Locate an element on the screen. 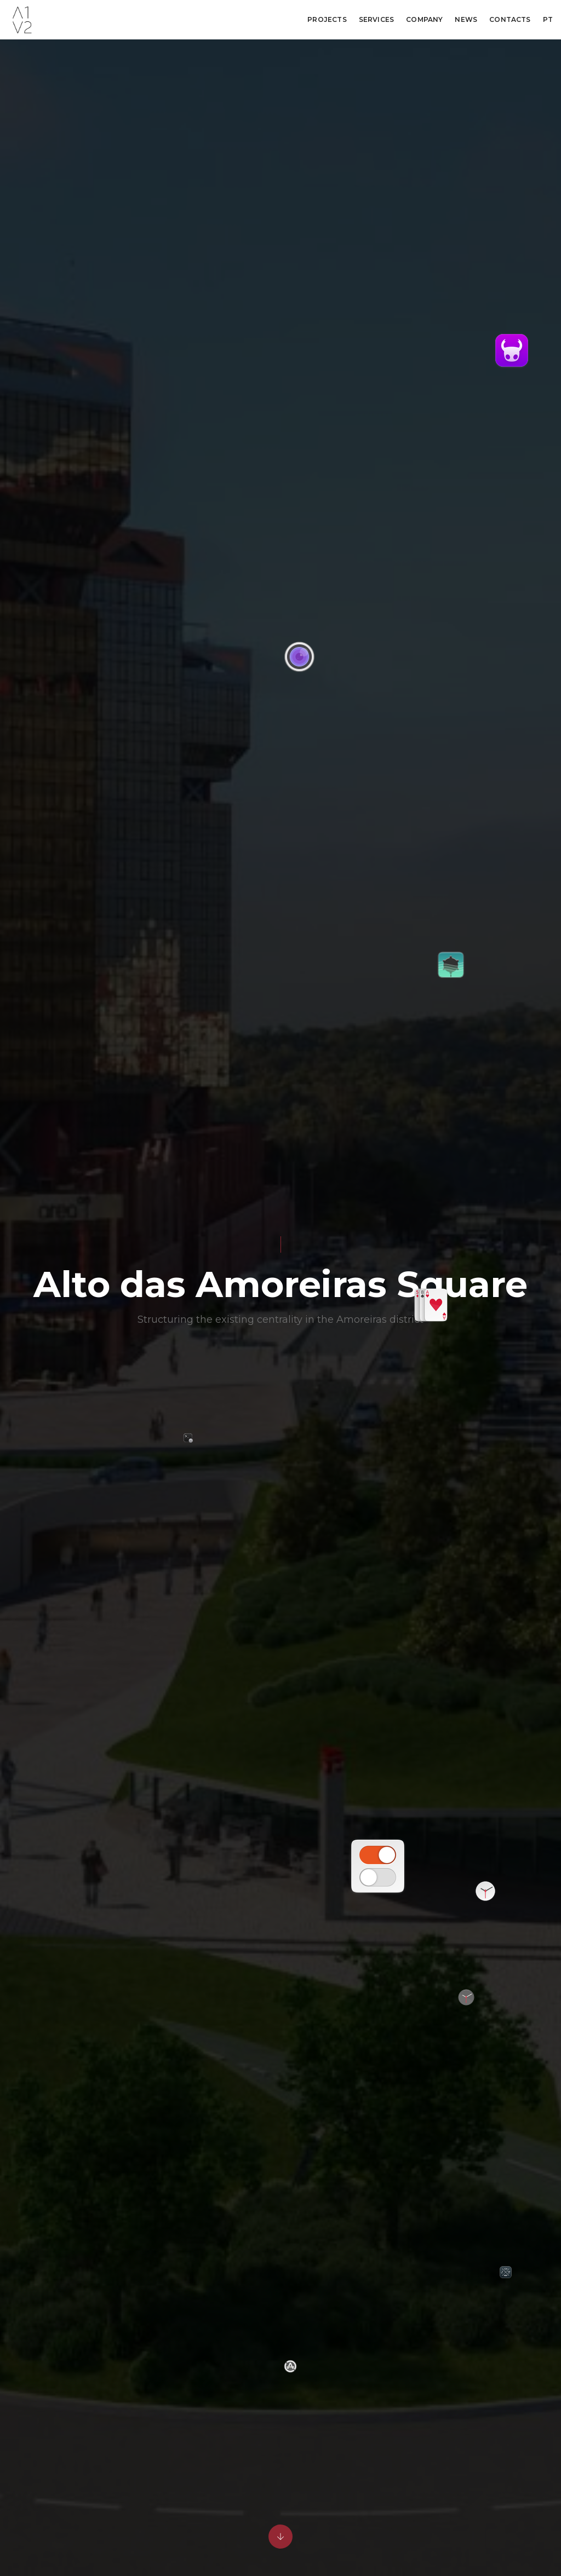 This screenshot has height=2576, width=561. open the clocks application is located at coordinates (466, 1997).